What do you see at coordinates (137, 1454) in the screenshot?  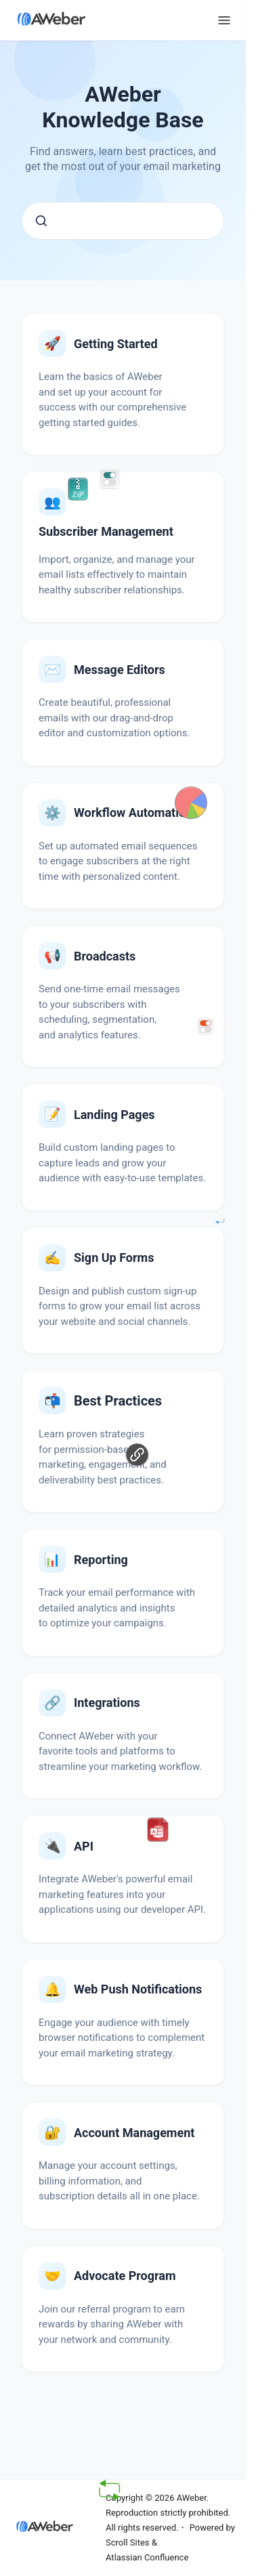 I see `indicates a symbolic link or alias to another file` at bounding box center [137, 1454].